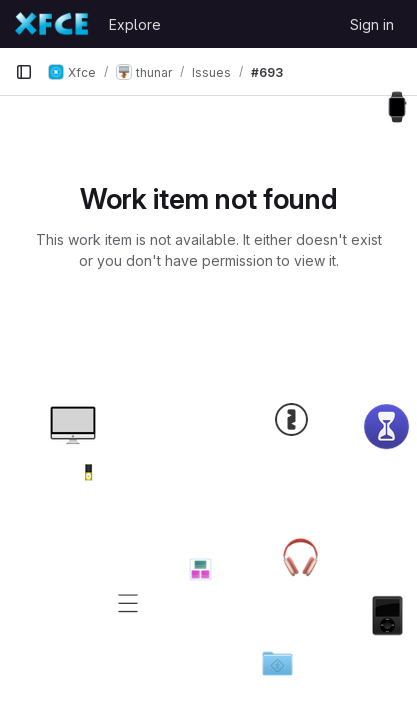 Image resolution: width=417 pixels, height=720 pixels. I want to click on view screen time usage and statistics, so click(386, 426).